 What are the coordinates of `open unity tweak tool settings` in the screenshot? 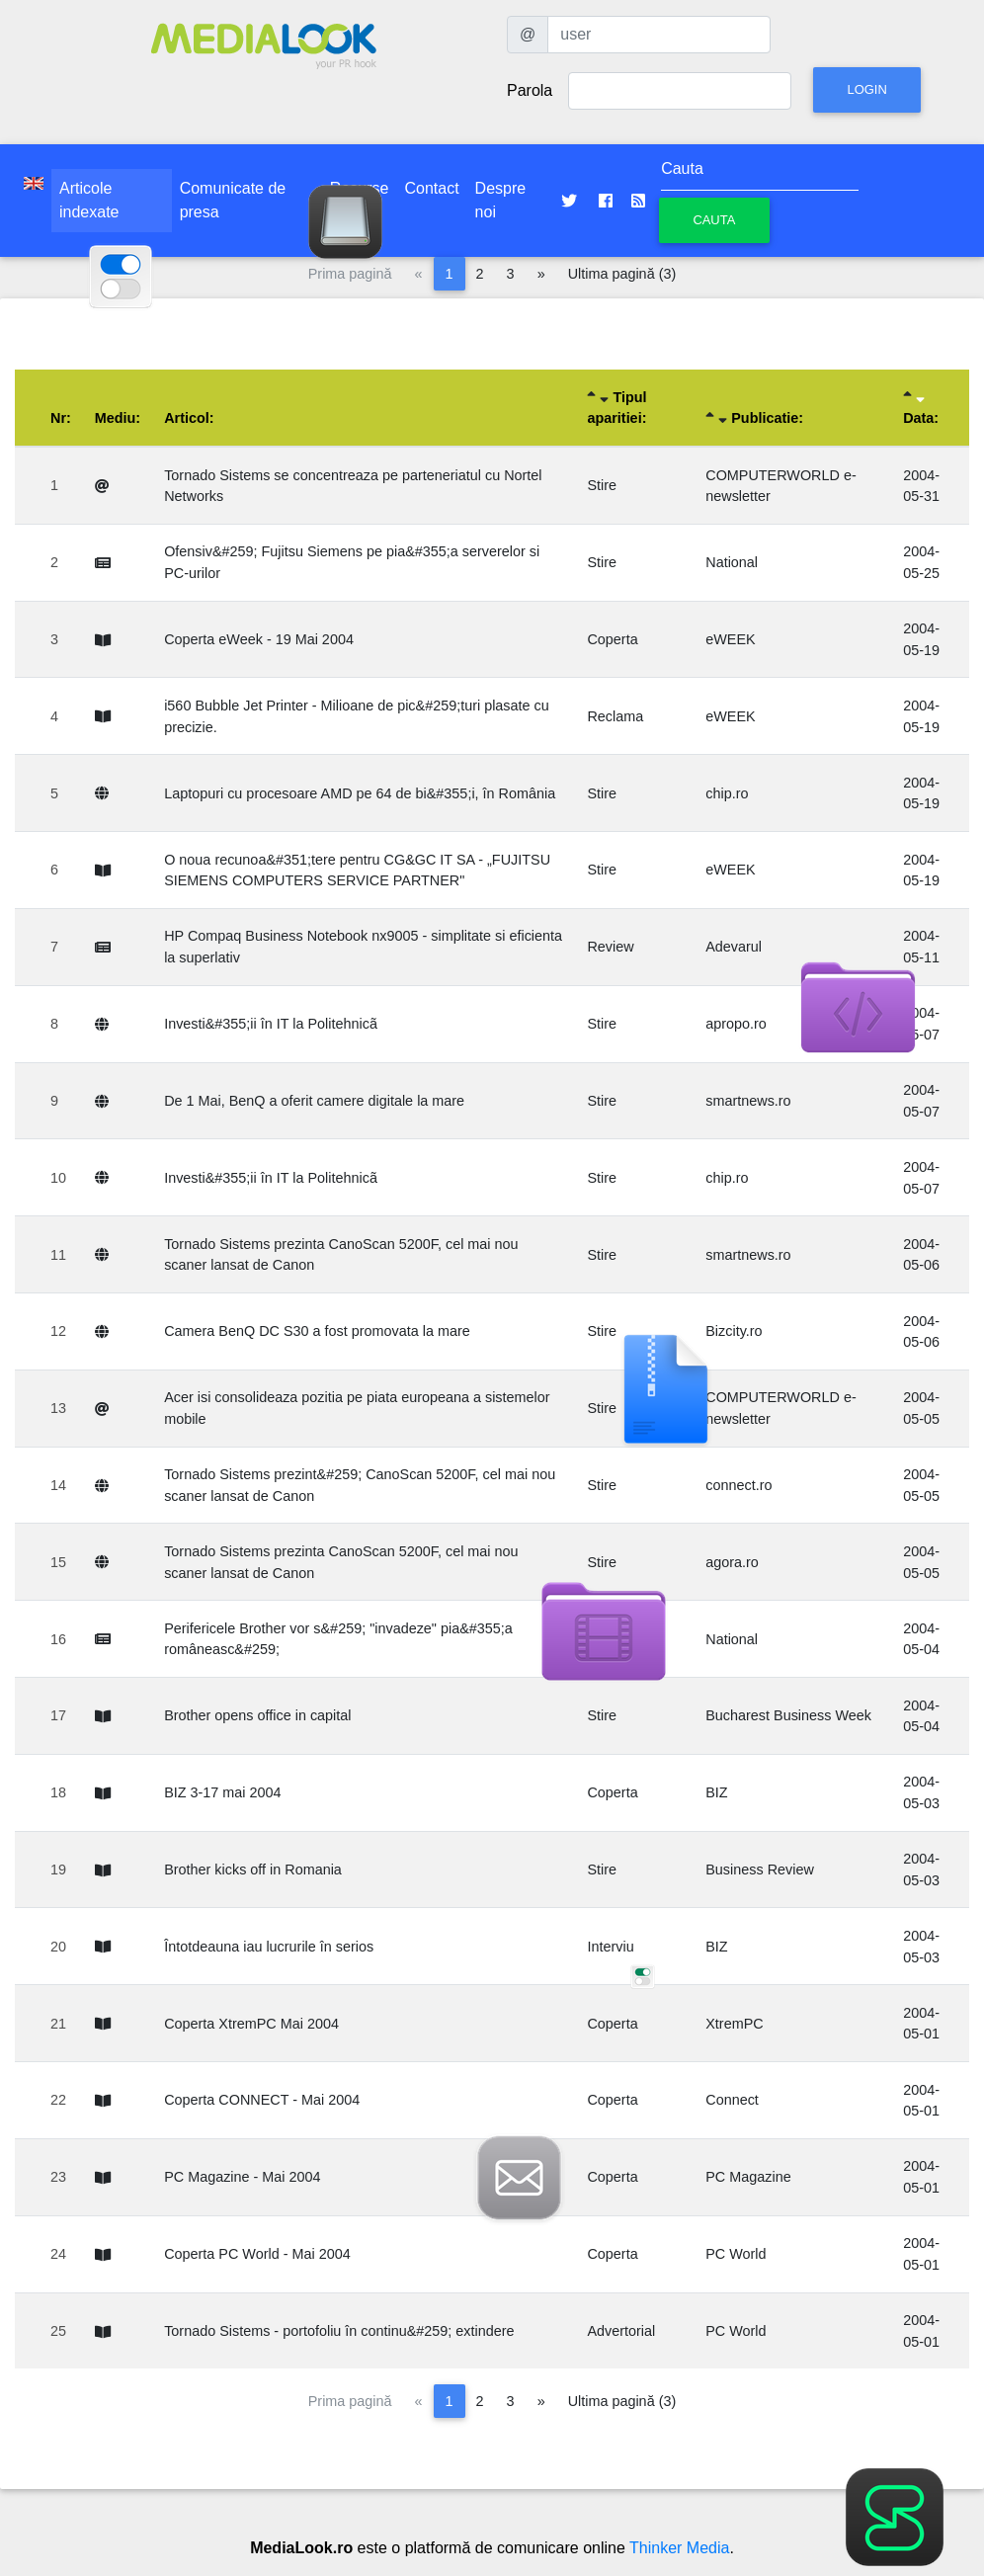 It's located at (121, 277).